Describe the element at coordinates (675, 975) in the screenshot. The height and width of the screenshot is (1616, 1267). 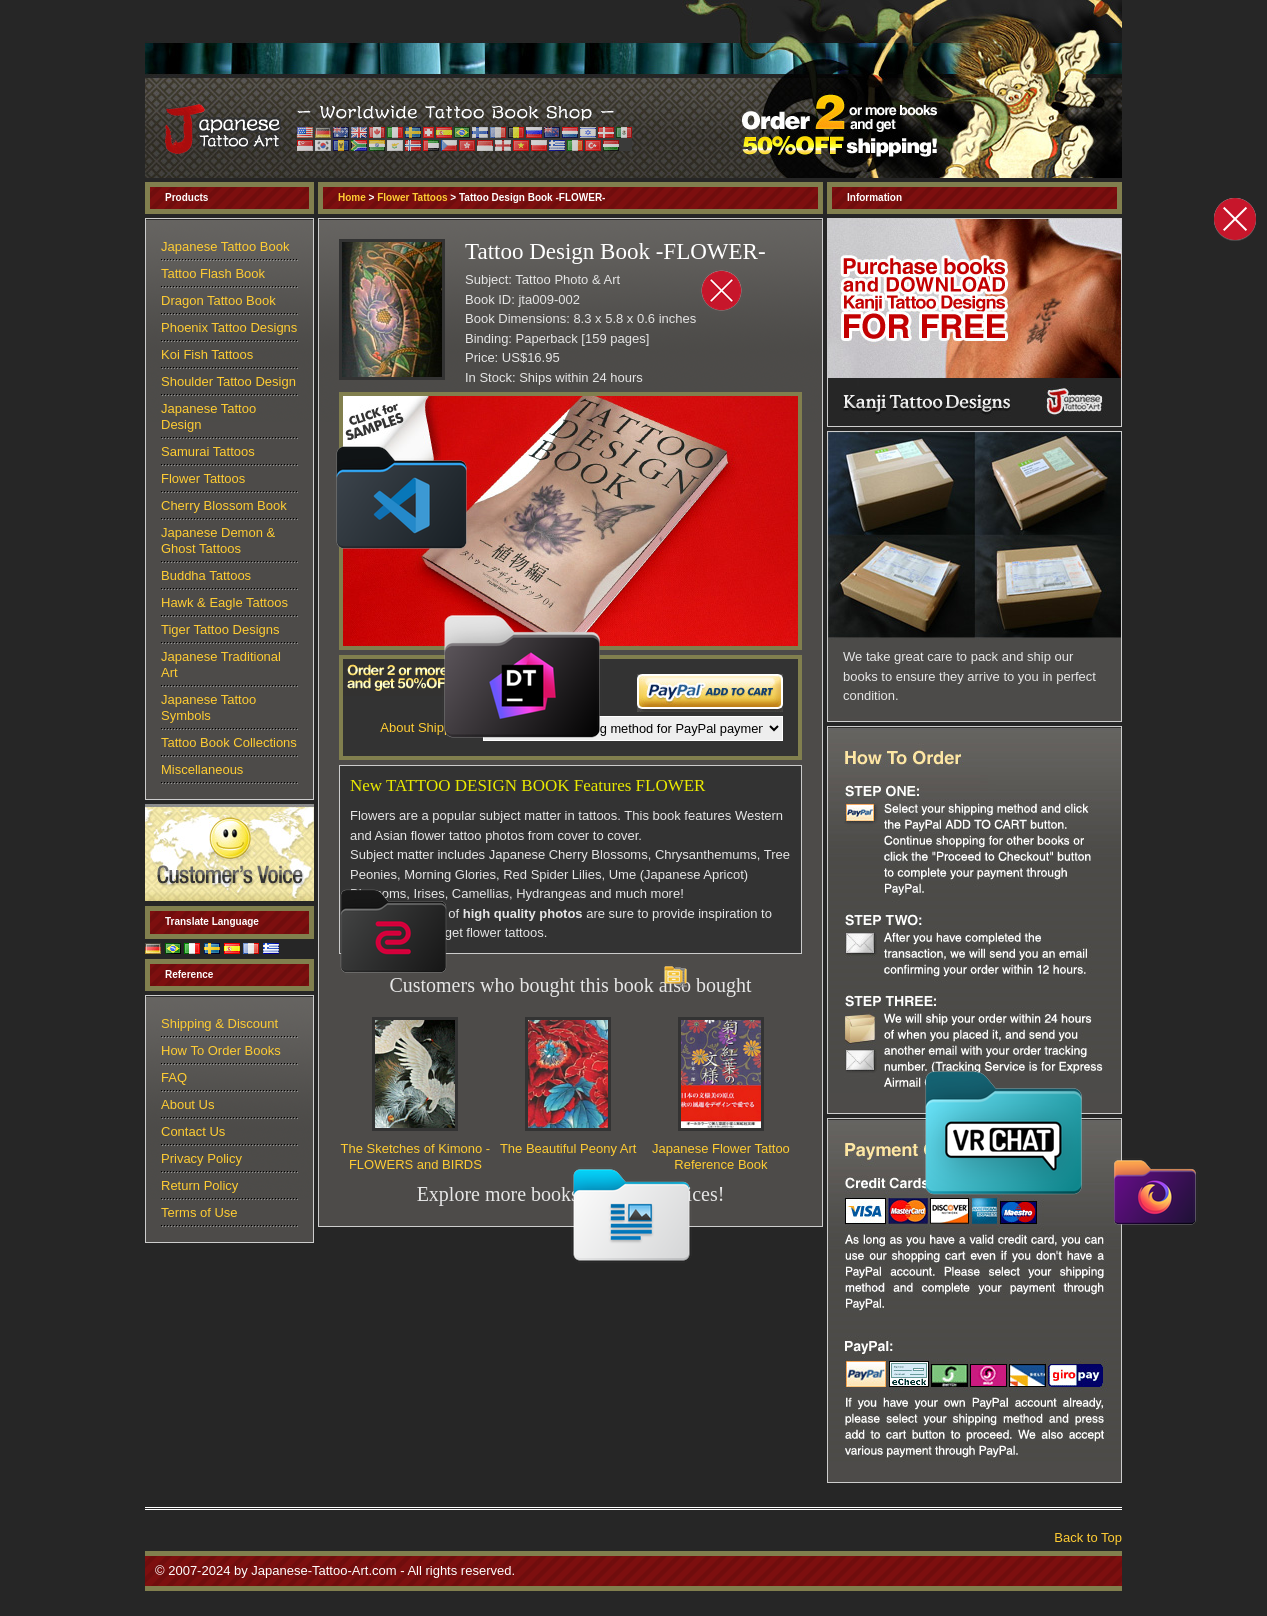
I see `open compressed files folder` at that location.